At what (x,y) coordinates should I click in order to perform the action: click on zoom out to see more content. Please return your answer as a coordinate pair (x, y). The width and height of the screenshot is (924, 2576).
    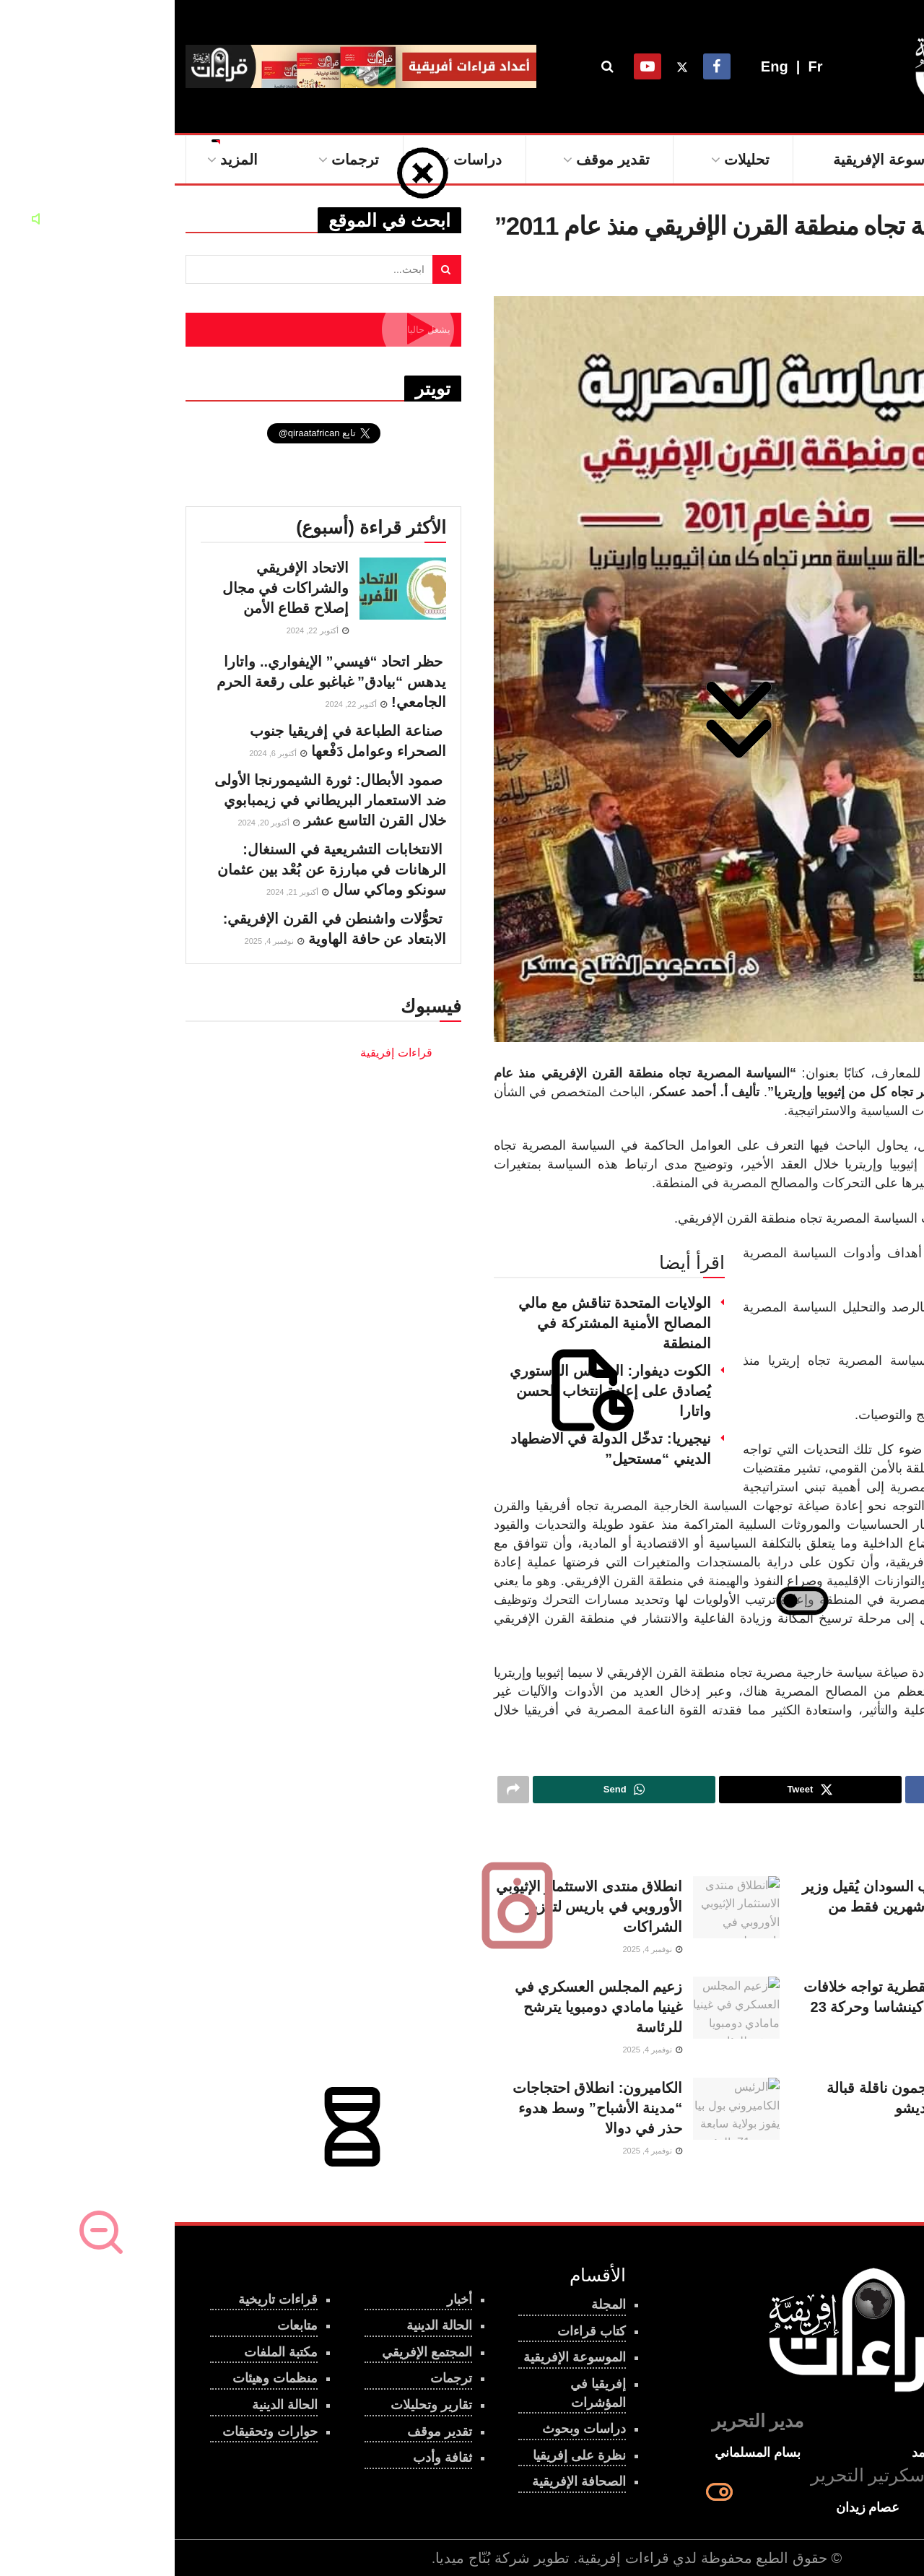
    Looking at the image, I should click on (101, 2232).